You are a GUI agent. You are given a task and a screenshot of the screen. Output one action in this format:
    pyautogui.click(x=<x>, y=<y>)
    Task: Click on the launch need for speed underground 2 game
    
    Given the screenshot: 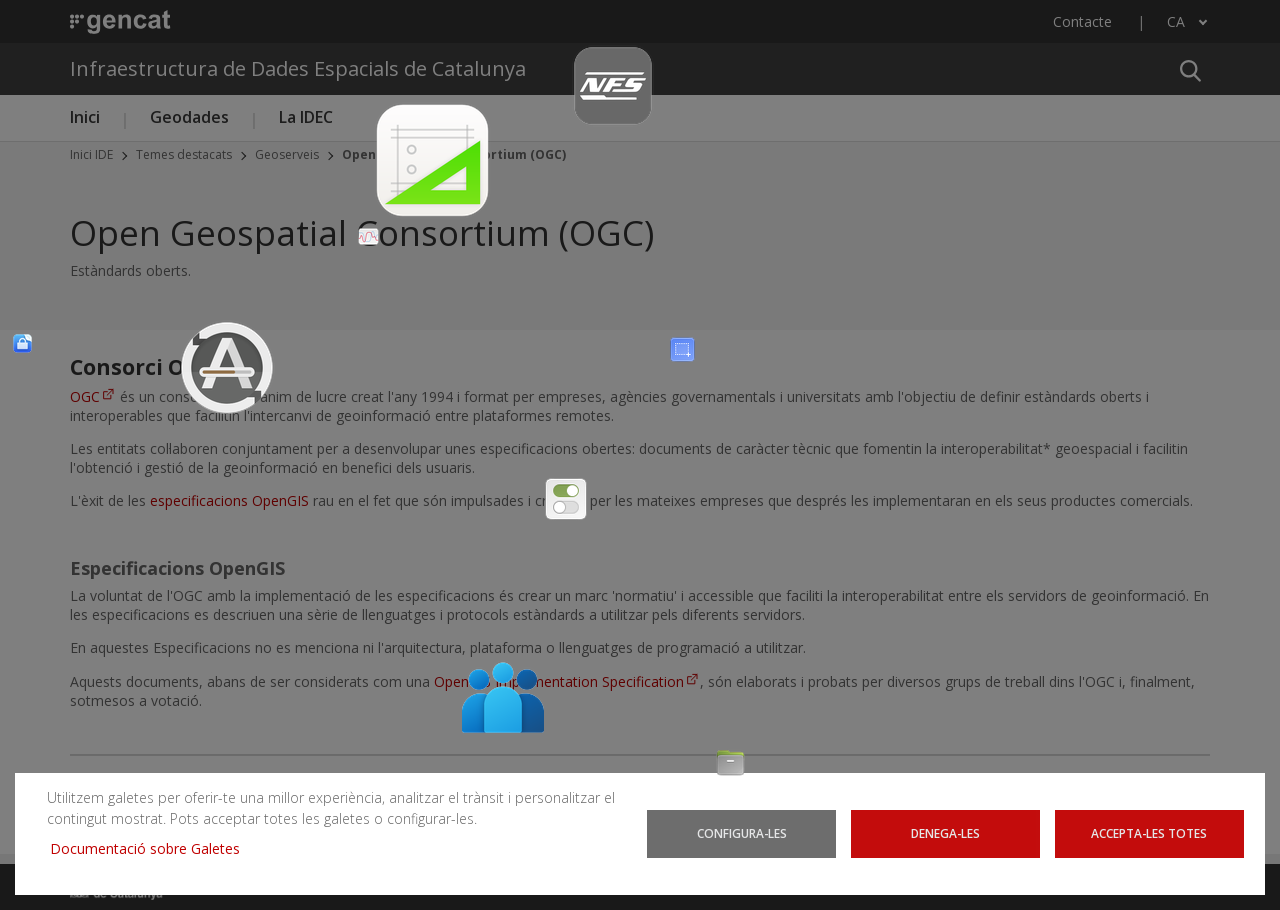 What is the action you would take?
    pyautogui.click(x=613, y=86)
    